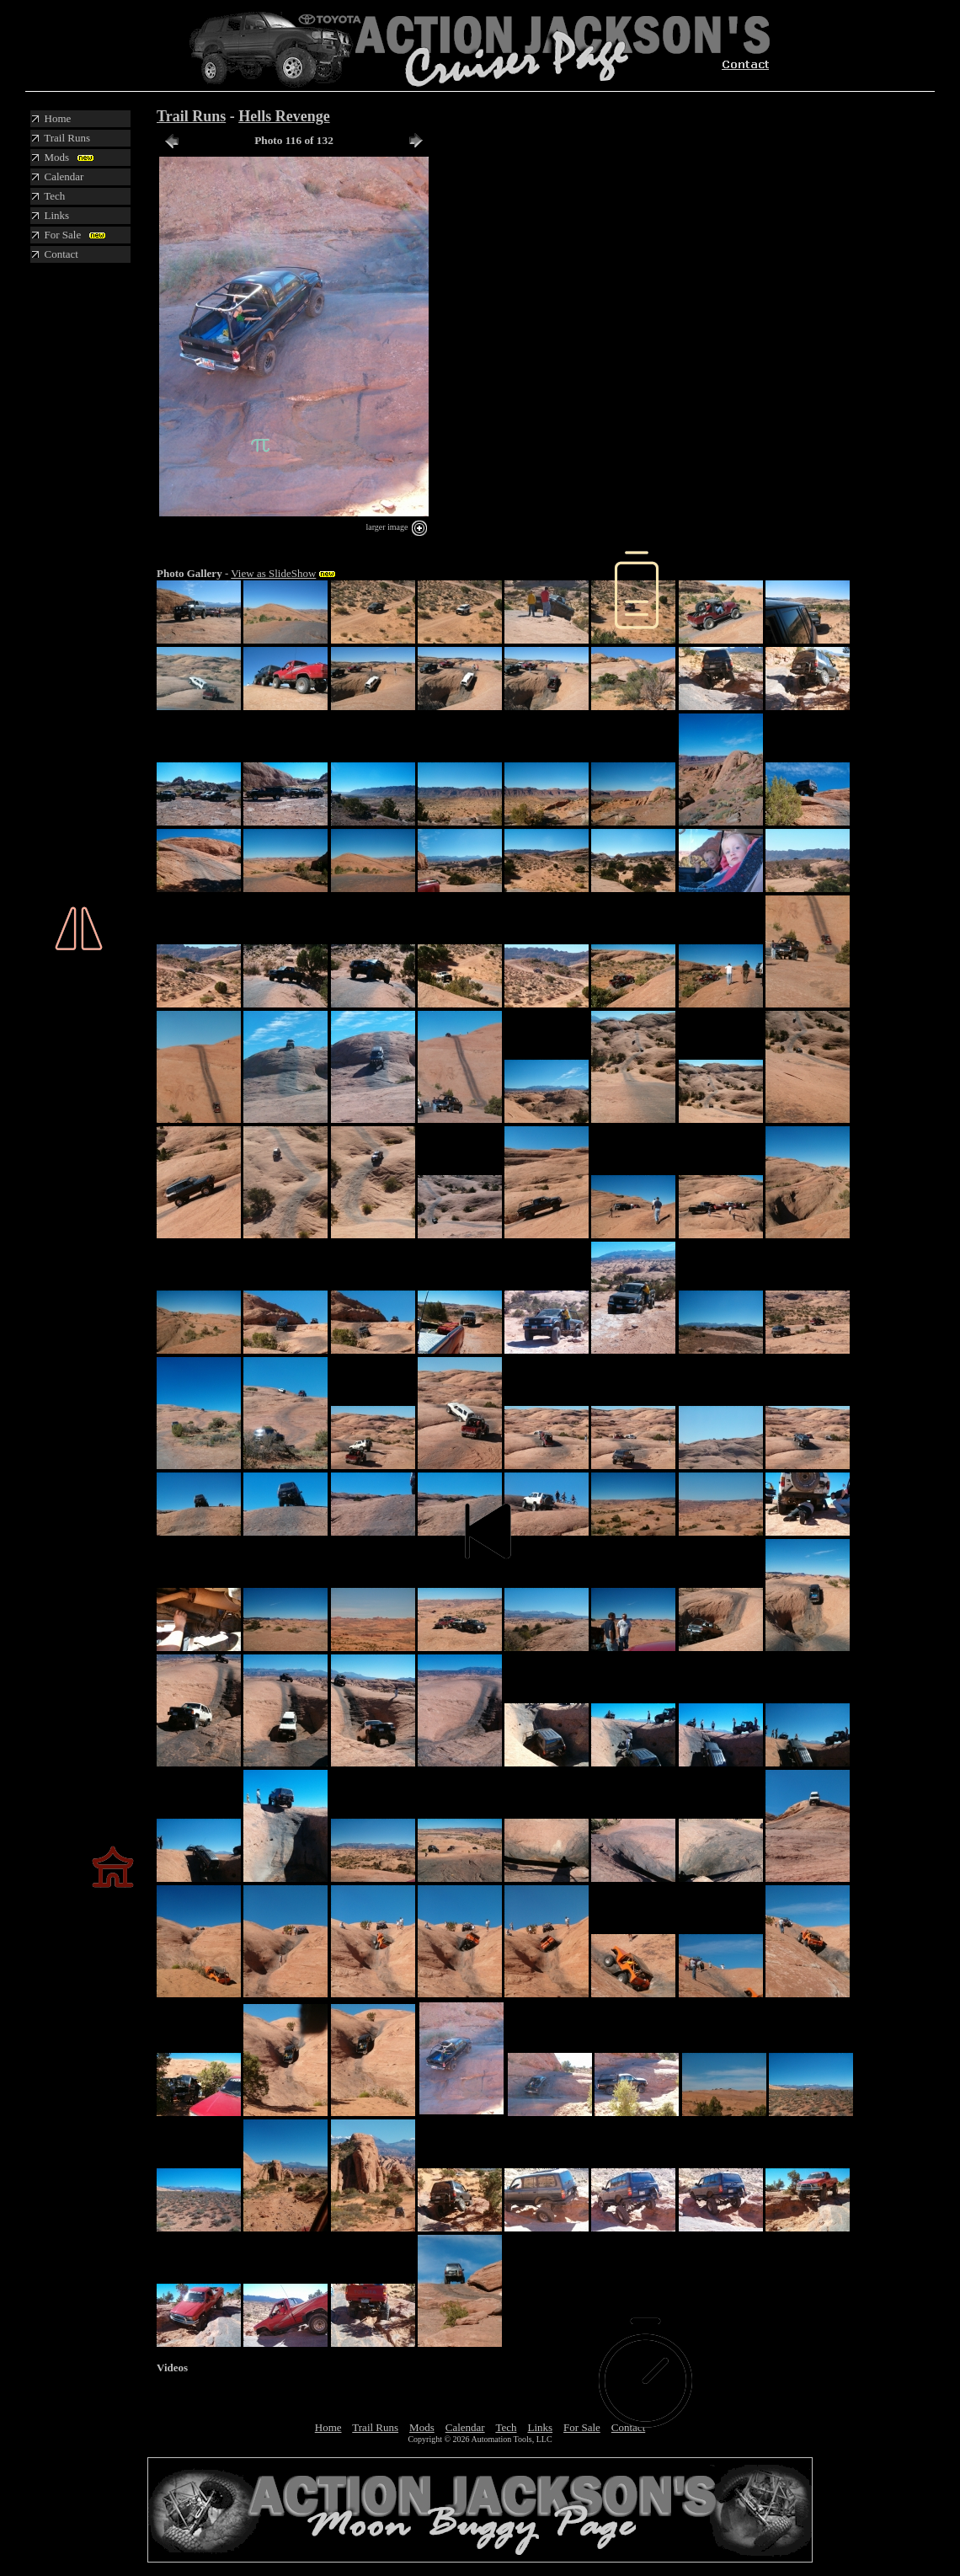  What do you see at coordinates (637, 591) in the screenshot?
I see `battery at medium charge level` at bounding box center [637, 591].